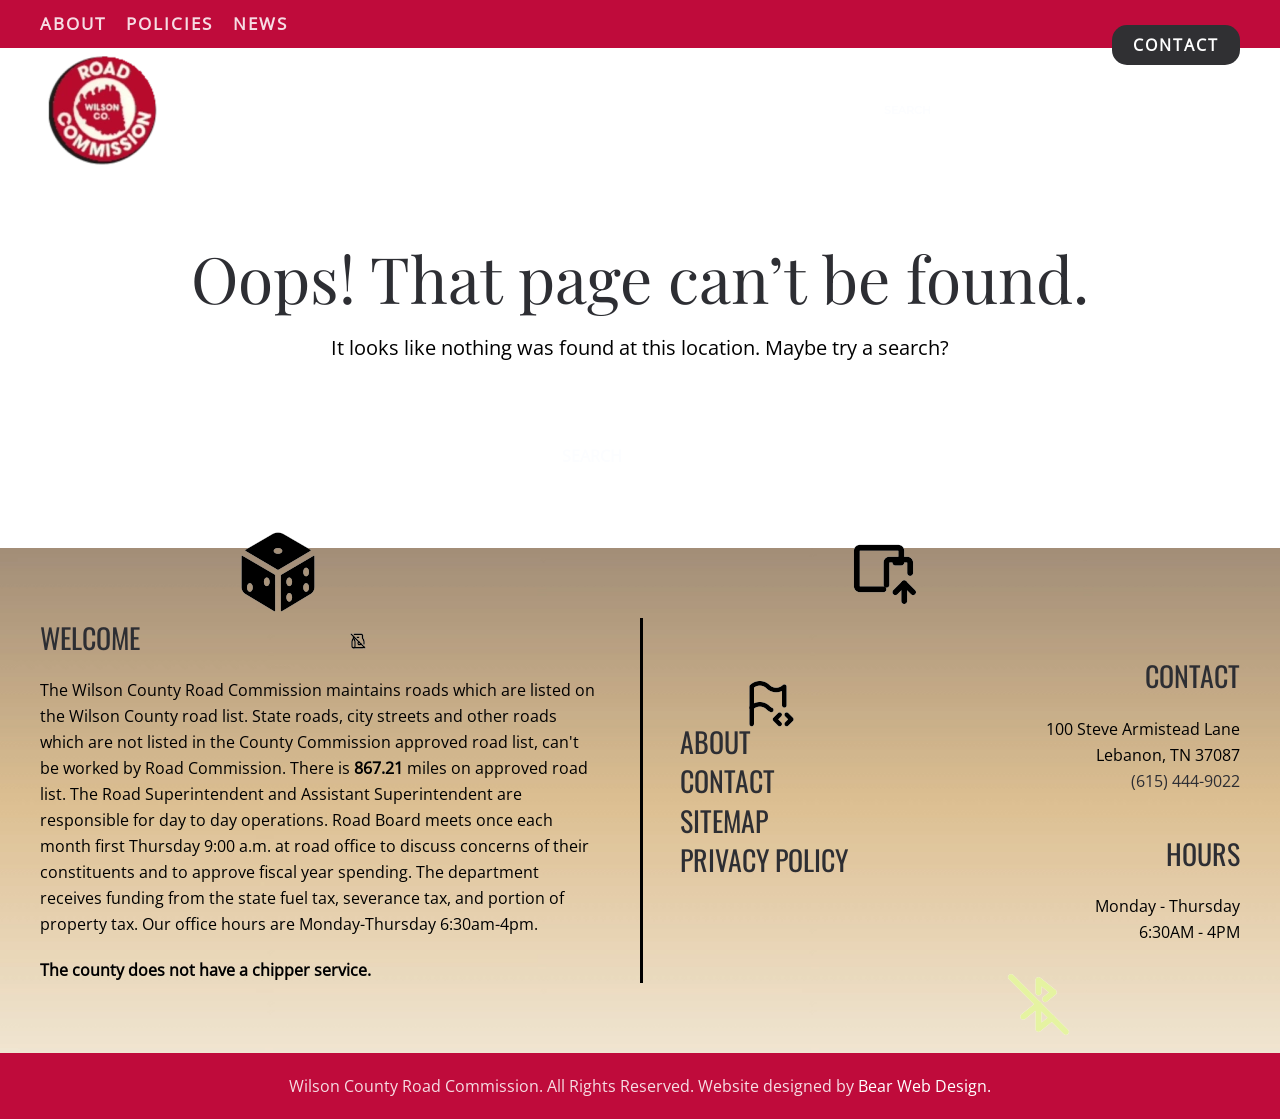 This screenshot has height=1119, width=1280. Describe the element at coordinates (278, 572) in the screenshot. I see `randomize or shuffle content` at that location.